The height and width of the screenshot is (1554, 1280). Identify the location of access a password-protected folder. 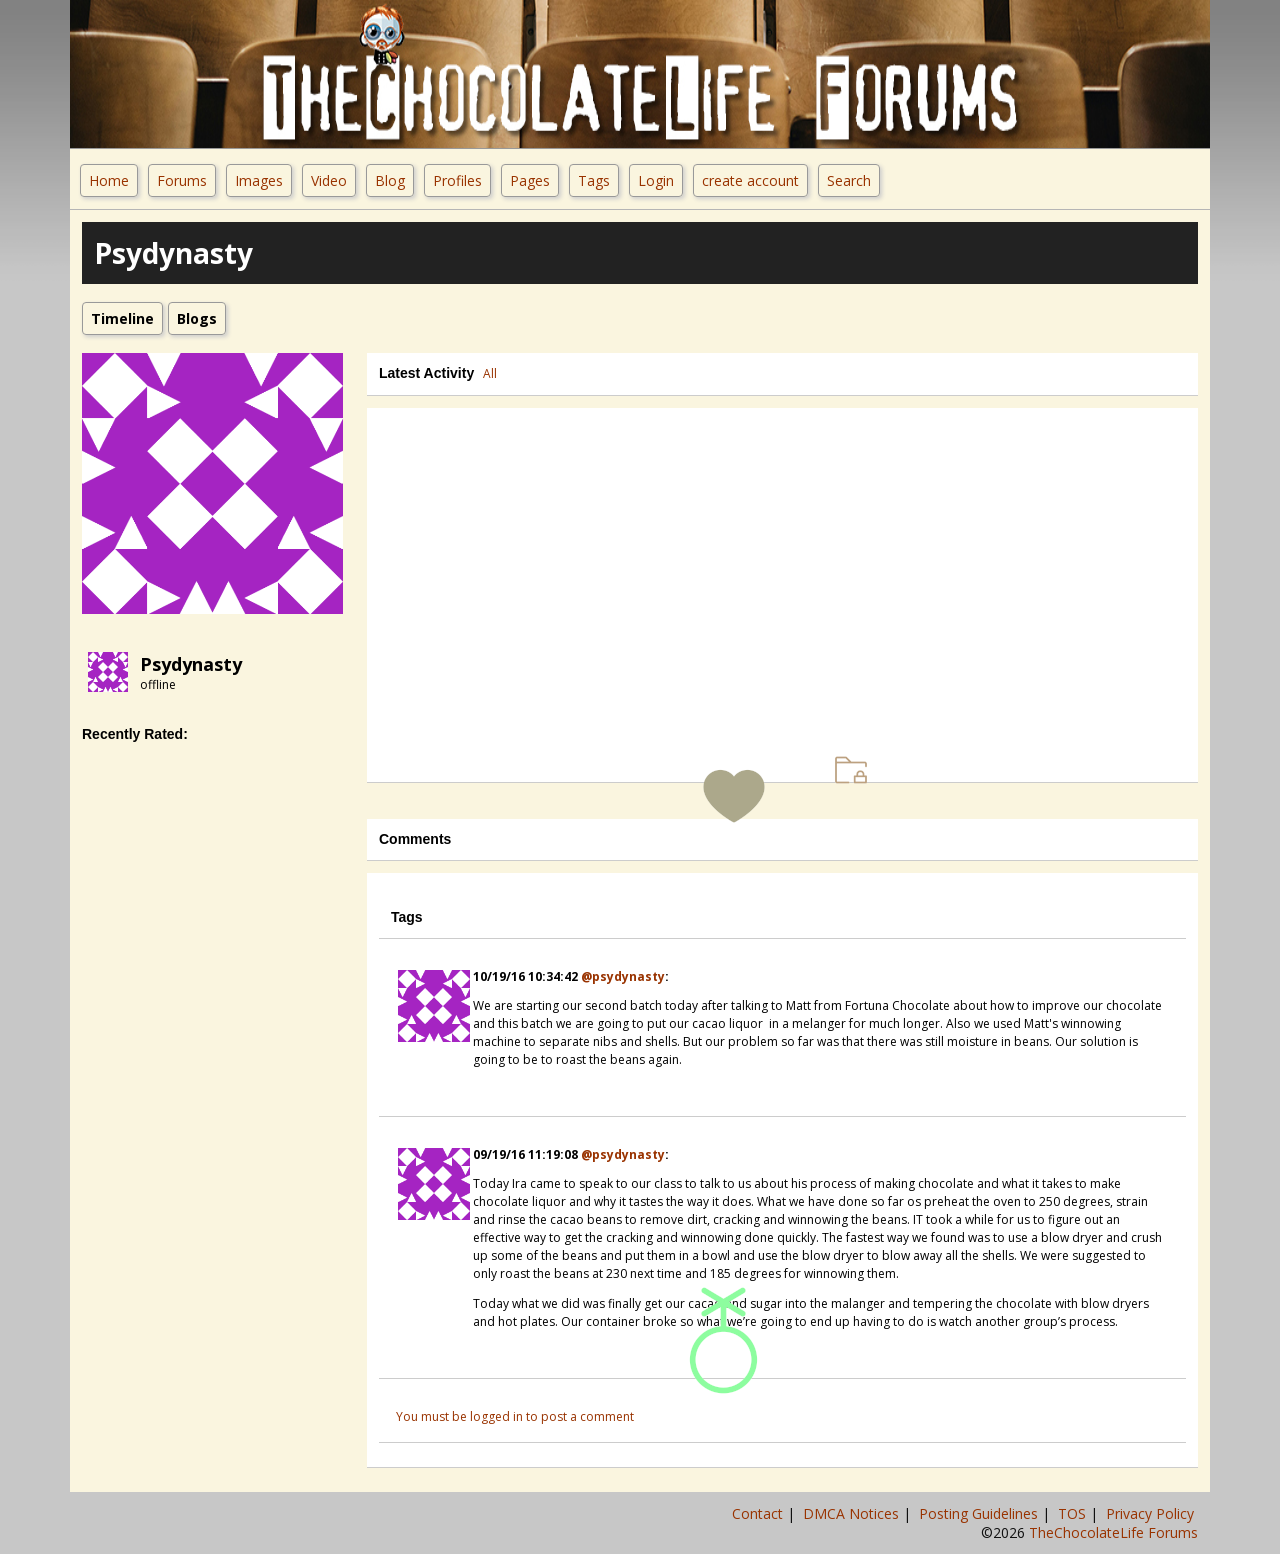
(851, 770).